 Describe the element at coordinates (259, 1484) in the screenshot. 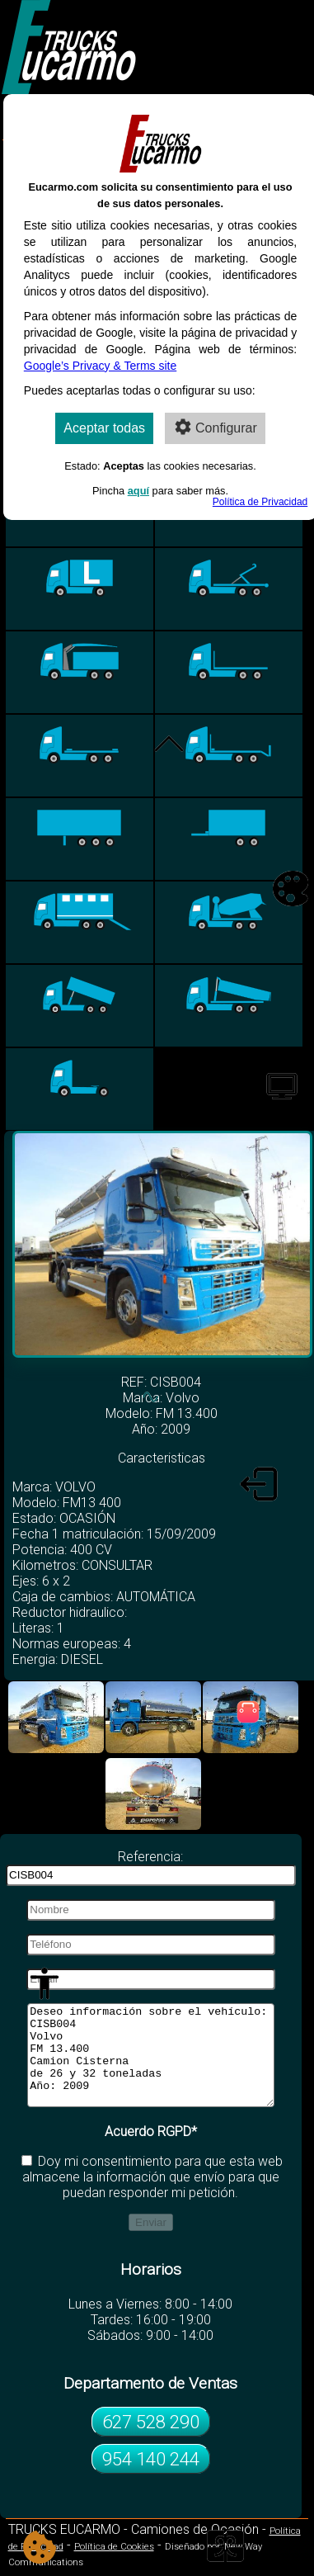

I see `log out of your account` at that location.